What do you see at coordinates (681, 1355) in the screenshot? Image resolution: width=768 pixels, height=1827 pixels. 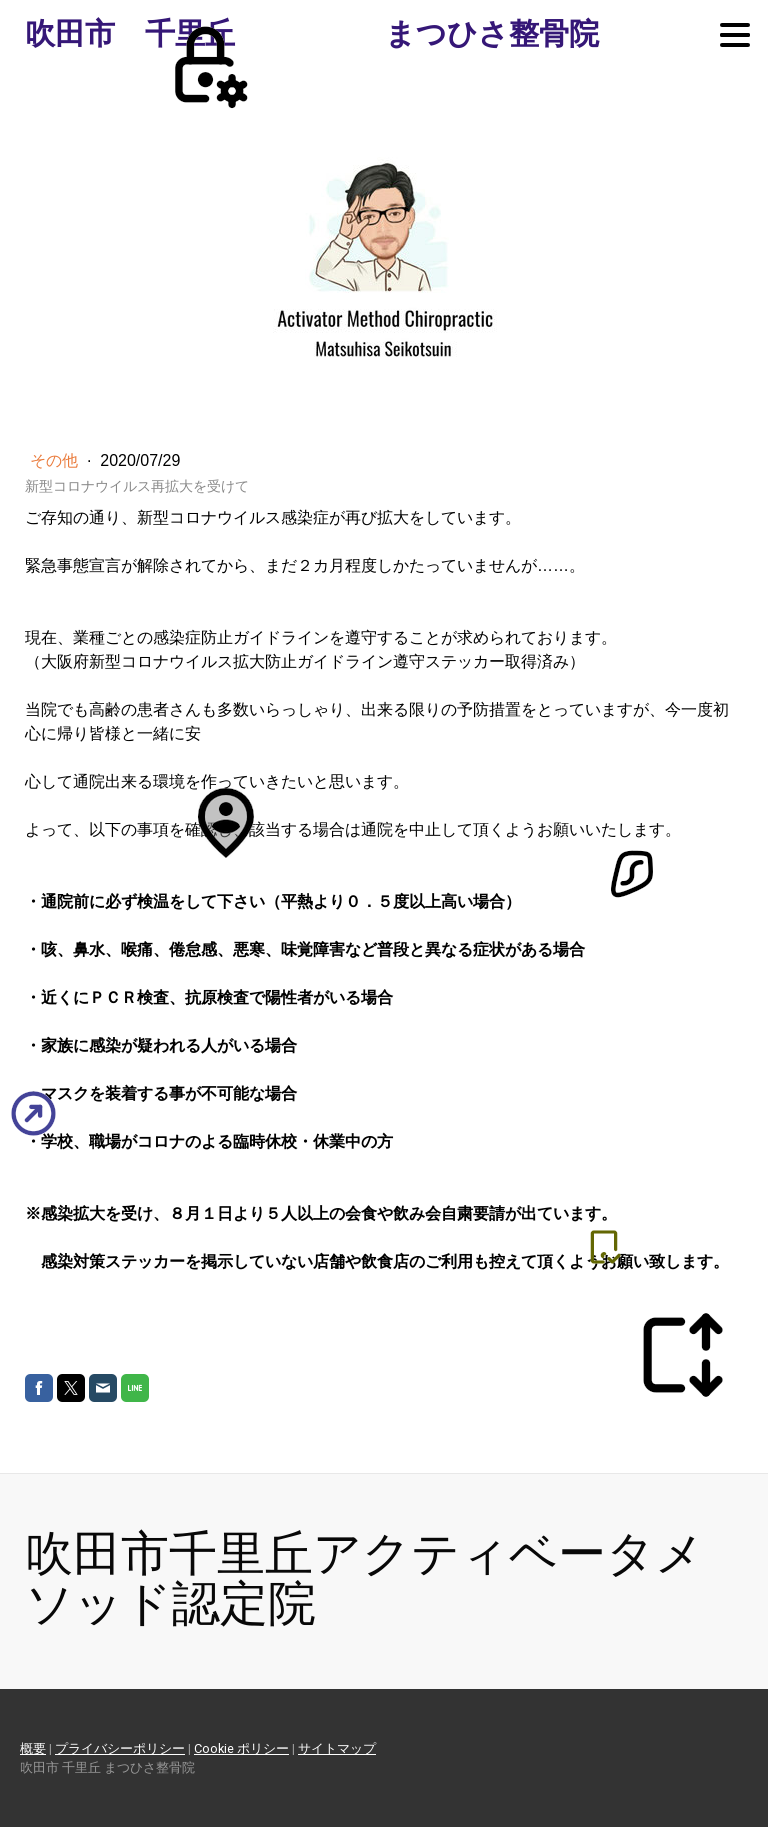 I see `auto-fit content to available height` at bounding box center [681, 1355].